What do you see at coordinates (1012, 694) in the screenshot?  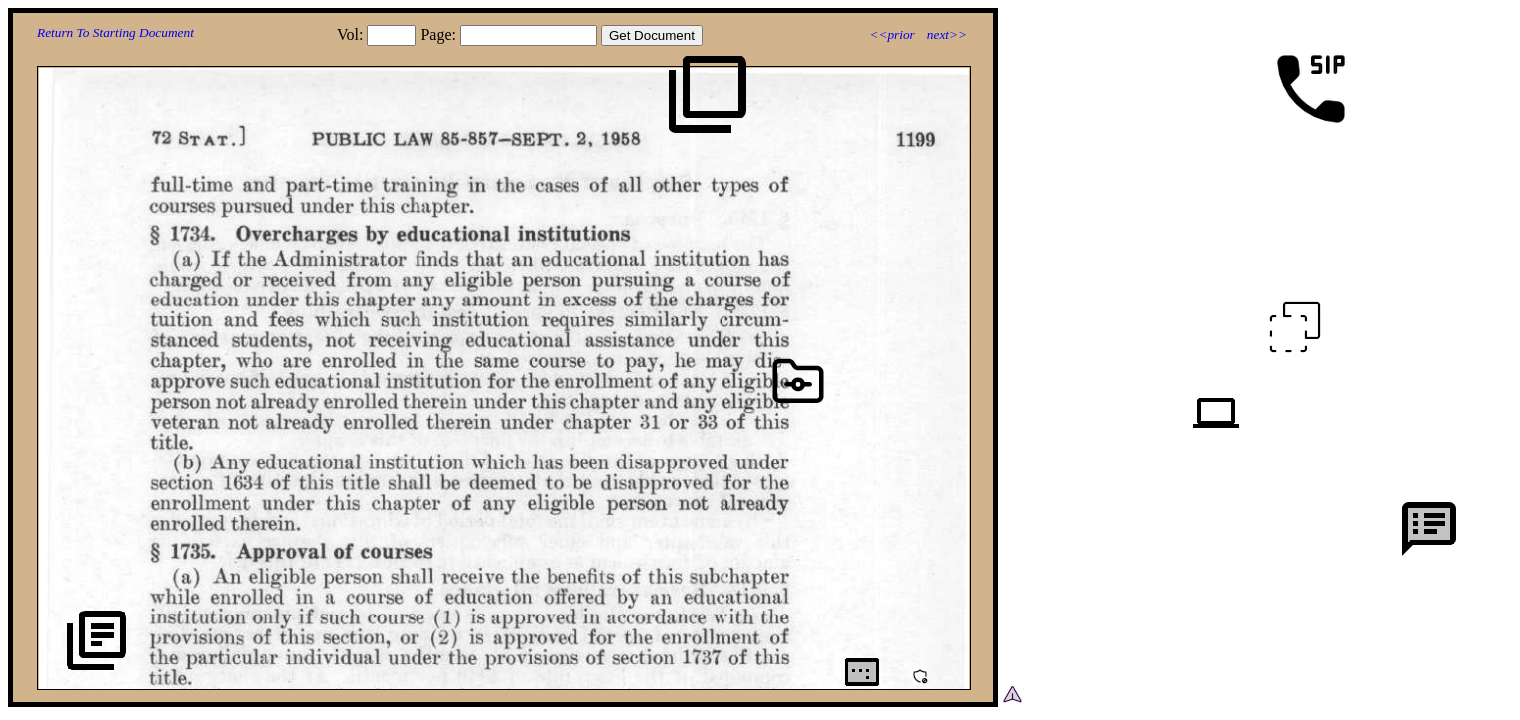 I see `send a message` at bounding box center [1012, 694].